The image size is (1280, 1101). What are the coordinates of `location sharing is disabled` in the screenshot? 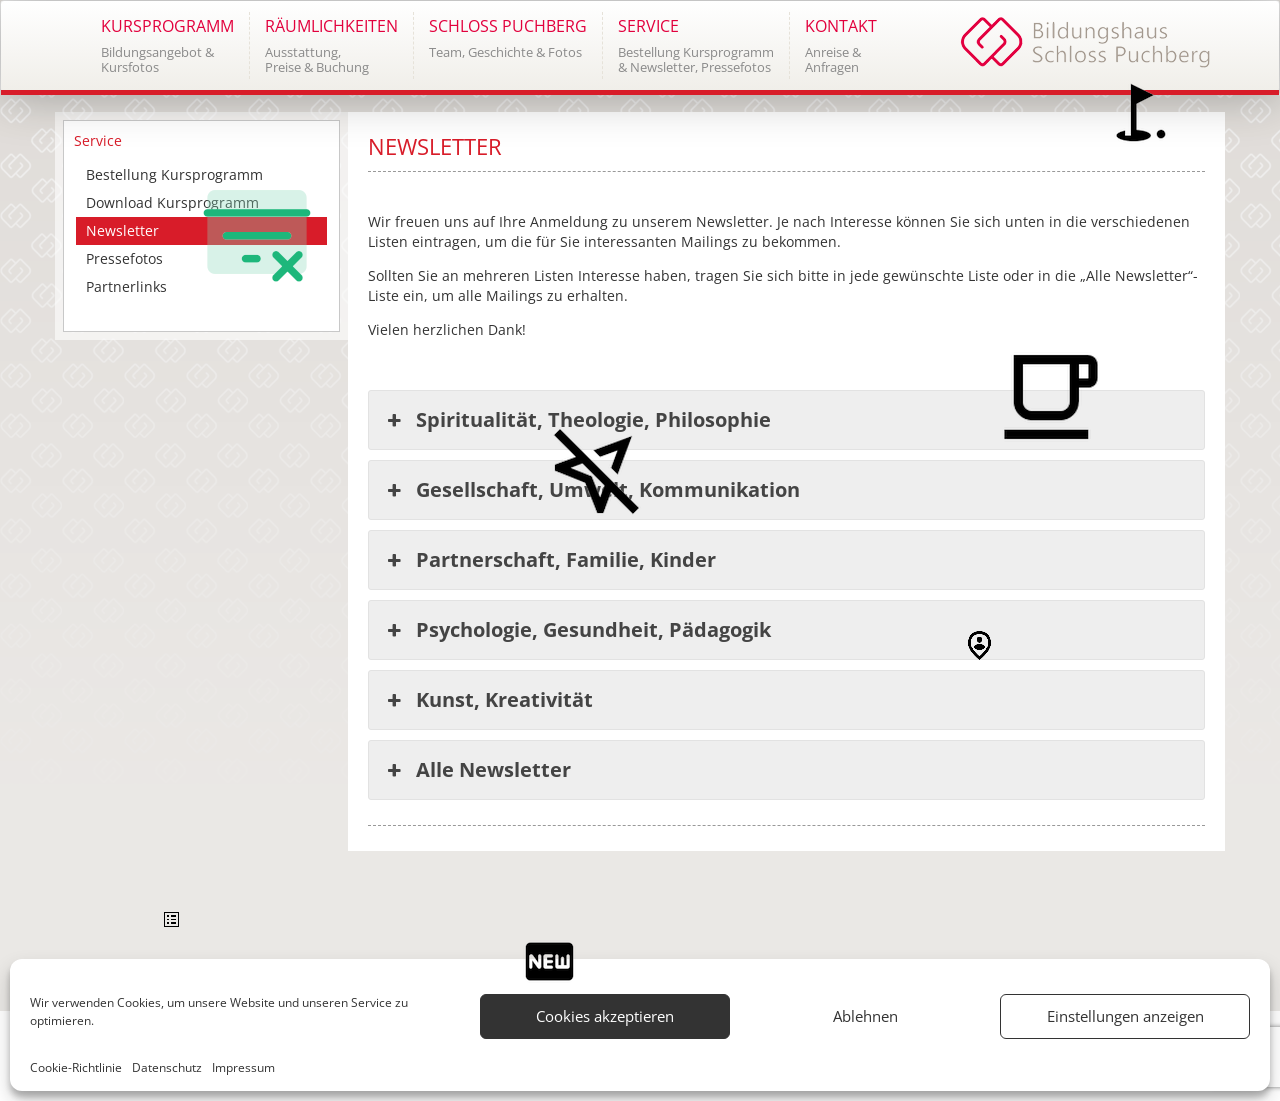 It's located at (593, 474).